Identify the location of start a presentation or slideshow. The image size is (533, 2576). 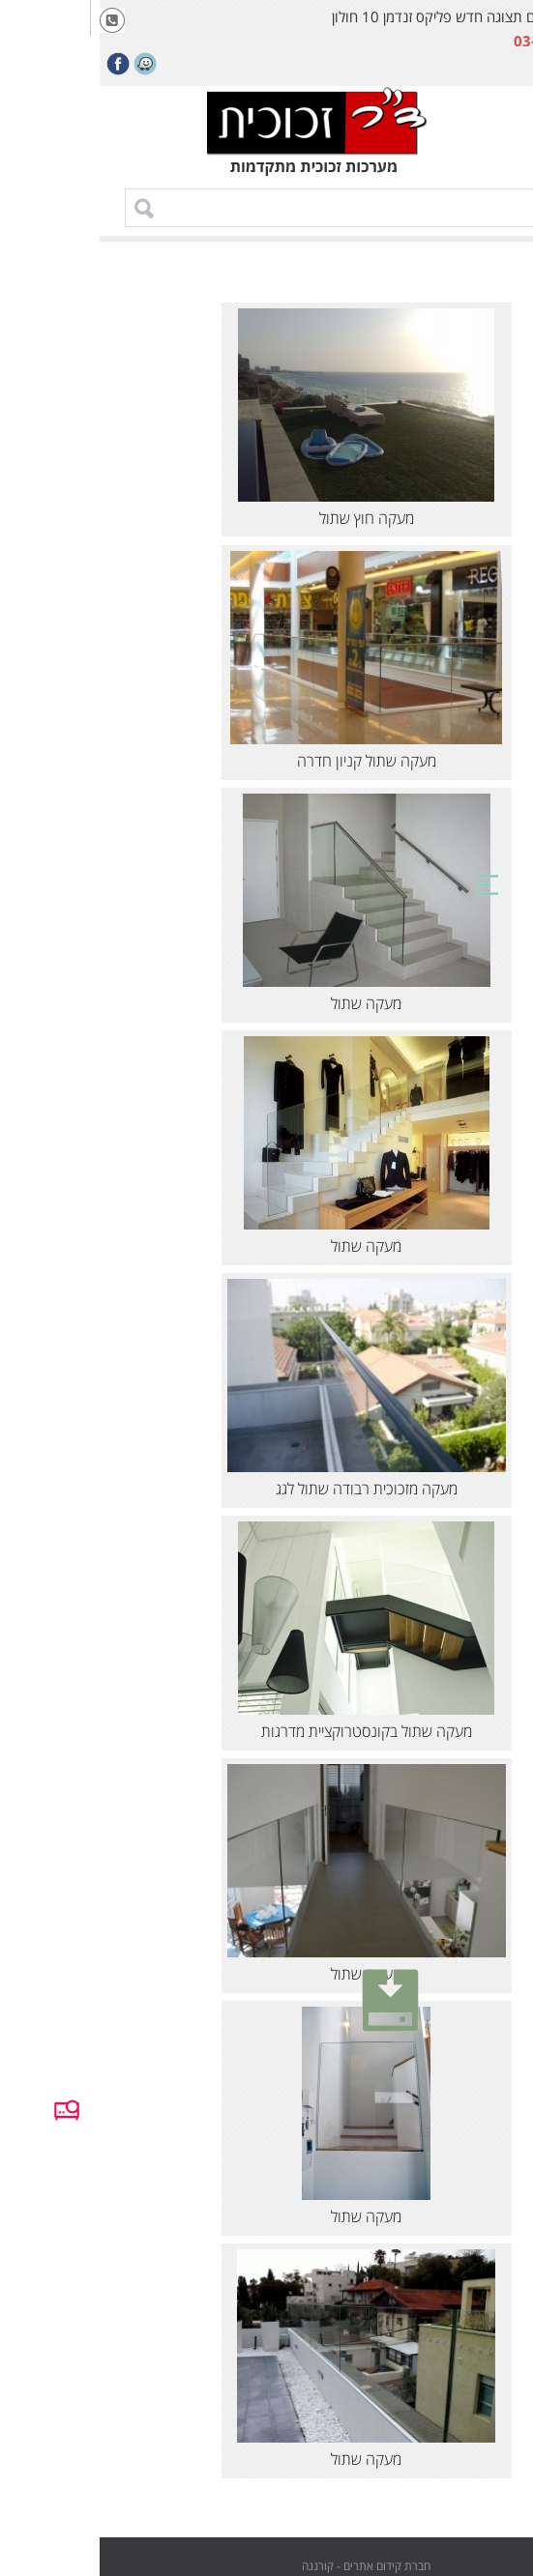
(67, 2110).